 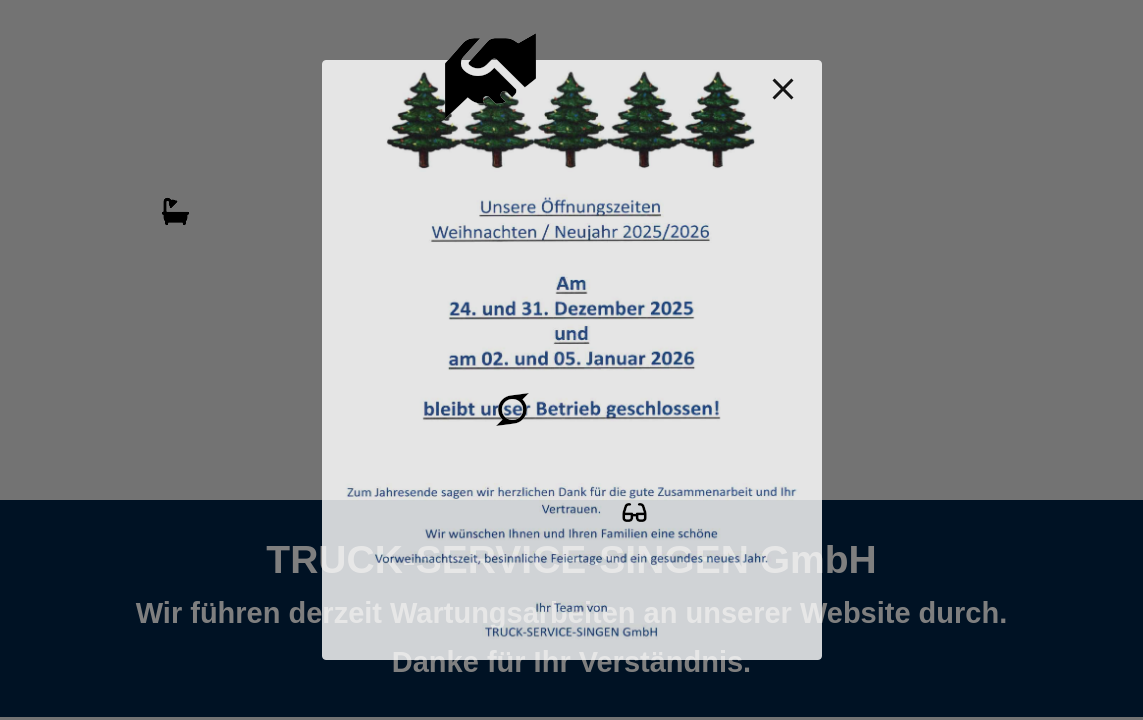 I want to click on access help or assistance services, so click(x=490, y=73).